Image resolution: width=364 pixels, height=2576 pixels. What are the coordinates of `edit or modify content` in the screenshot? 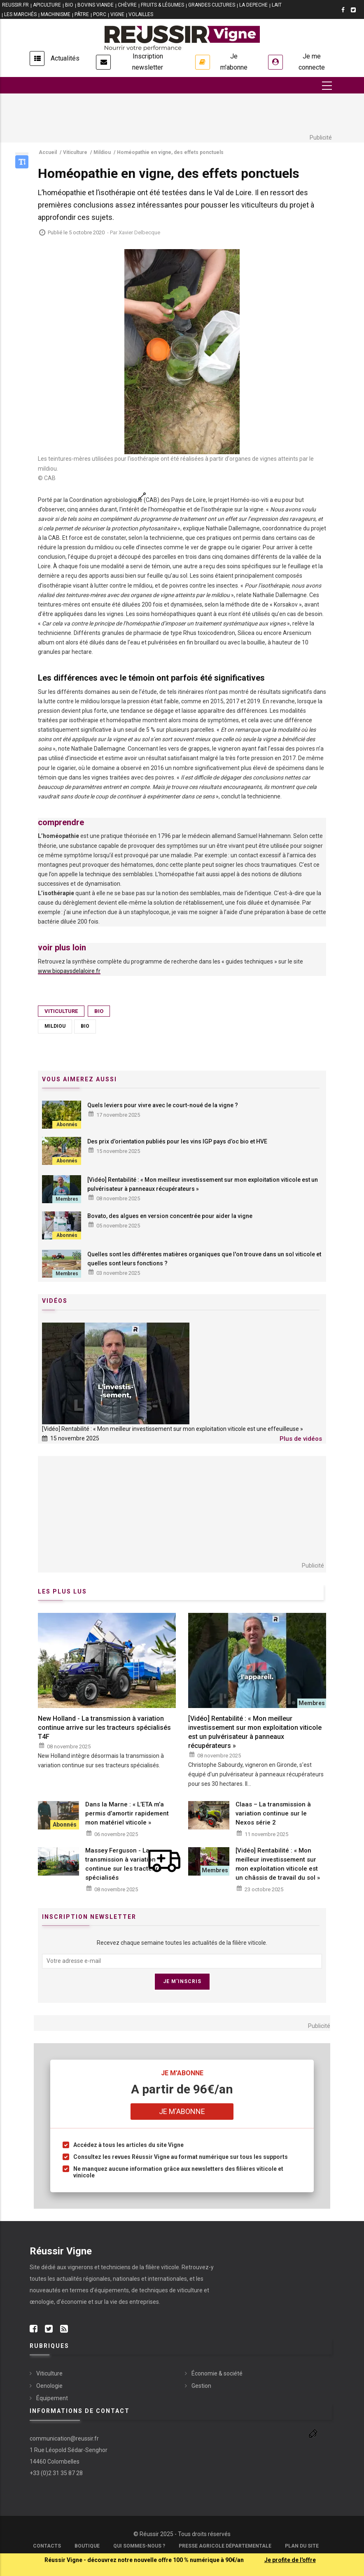 It's located at (313, 2434).